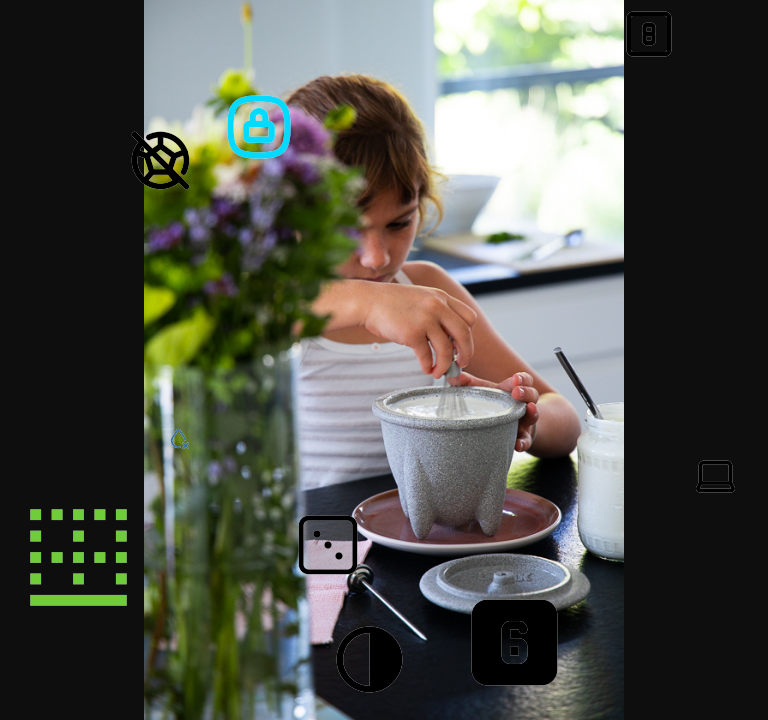 This screenshot has width=768, height=720. I want to click on disable water or liquid-related feature, so click(178, 438).